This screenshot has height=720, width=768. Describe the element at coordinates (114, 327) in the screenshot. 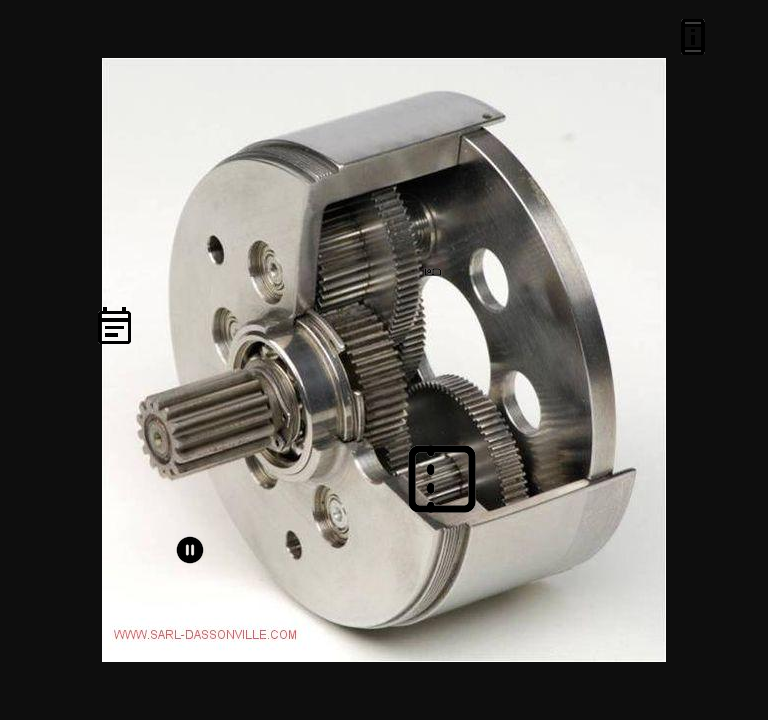

I see `view event details or notes` at that location.